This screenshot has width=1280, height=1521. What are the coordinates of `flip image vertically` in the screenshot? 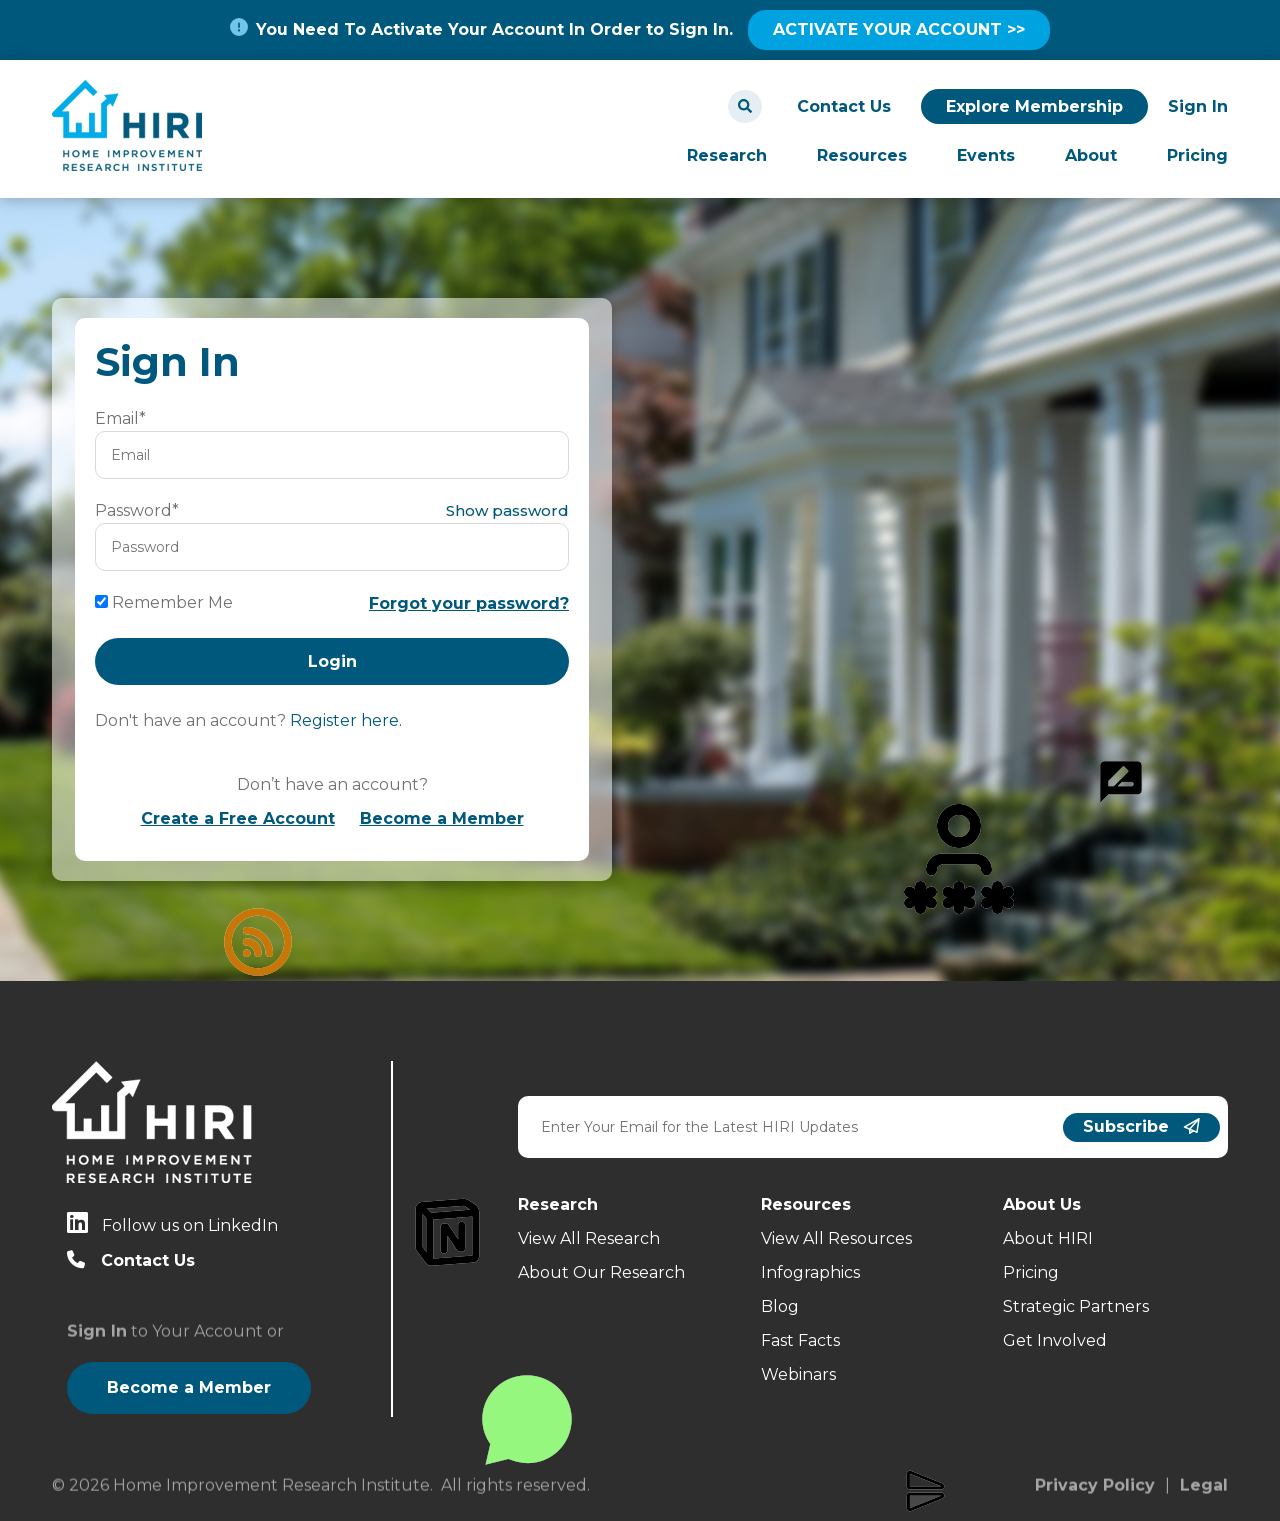 It's located at (924, 1491).